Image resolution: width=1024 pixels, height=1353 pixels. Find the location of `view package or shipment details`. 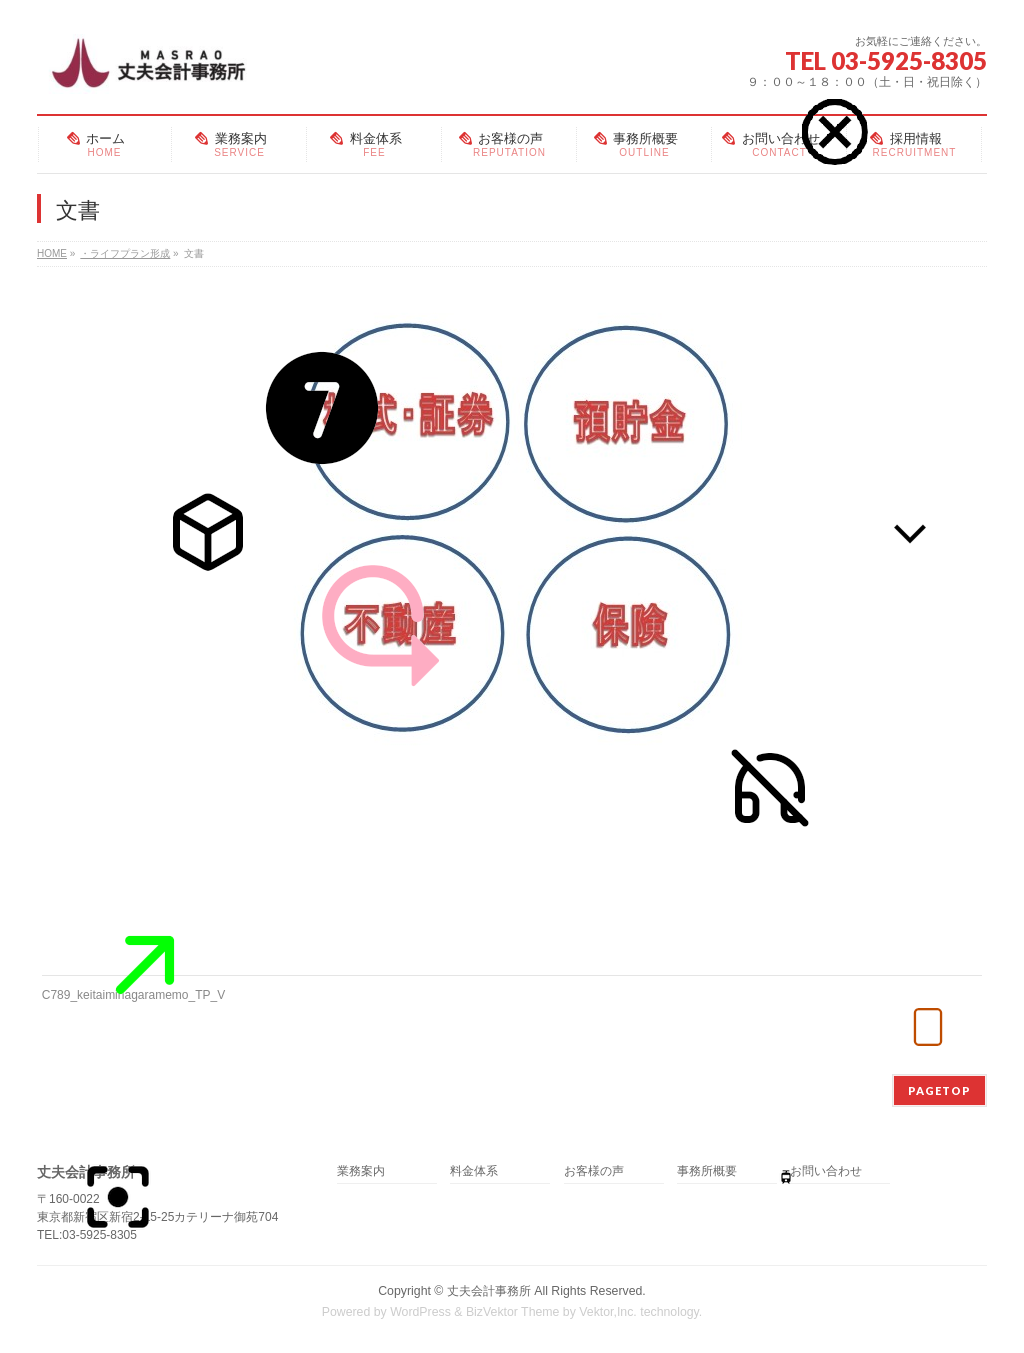

view package or shipment details is located at coordinates (208, 532).